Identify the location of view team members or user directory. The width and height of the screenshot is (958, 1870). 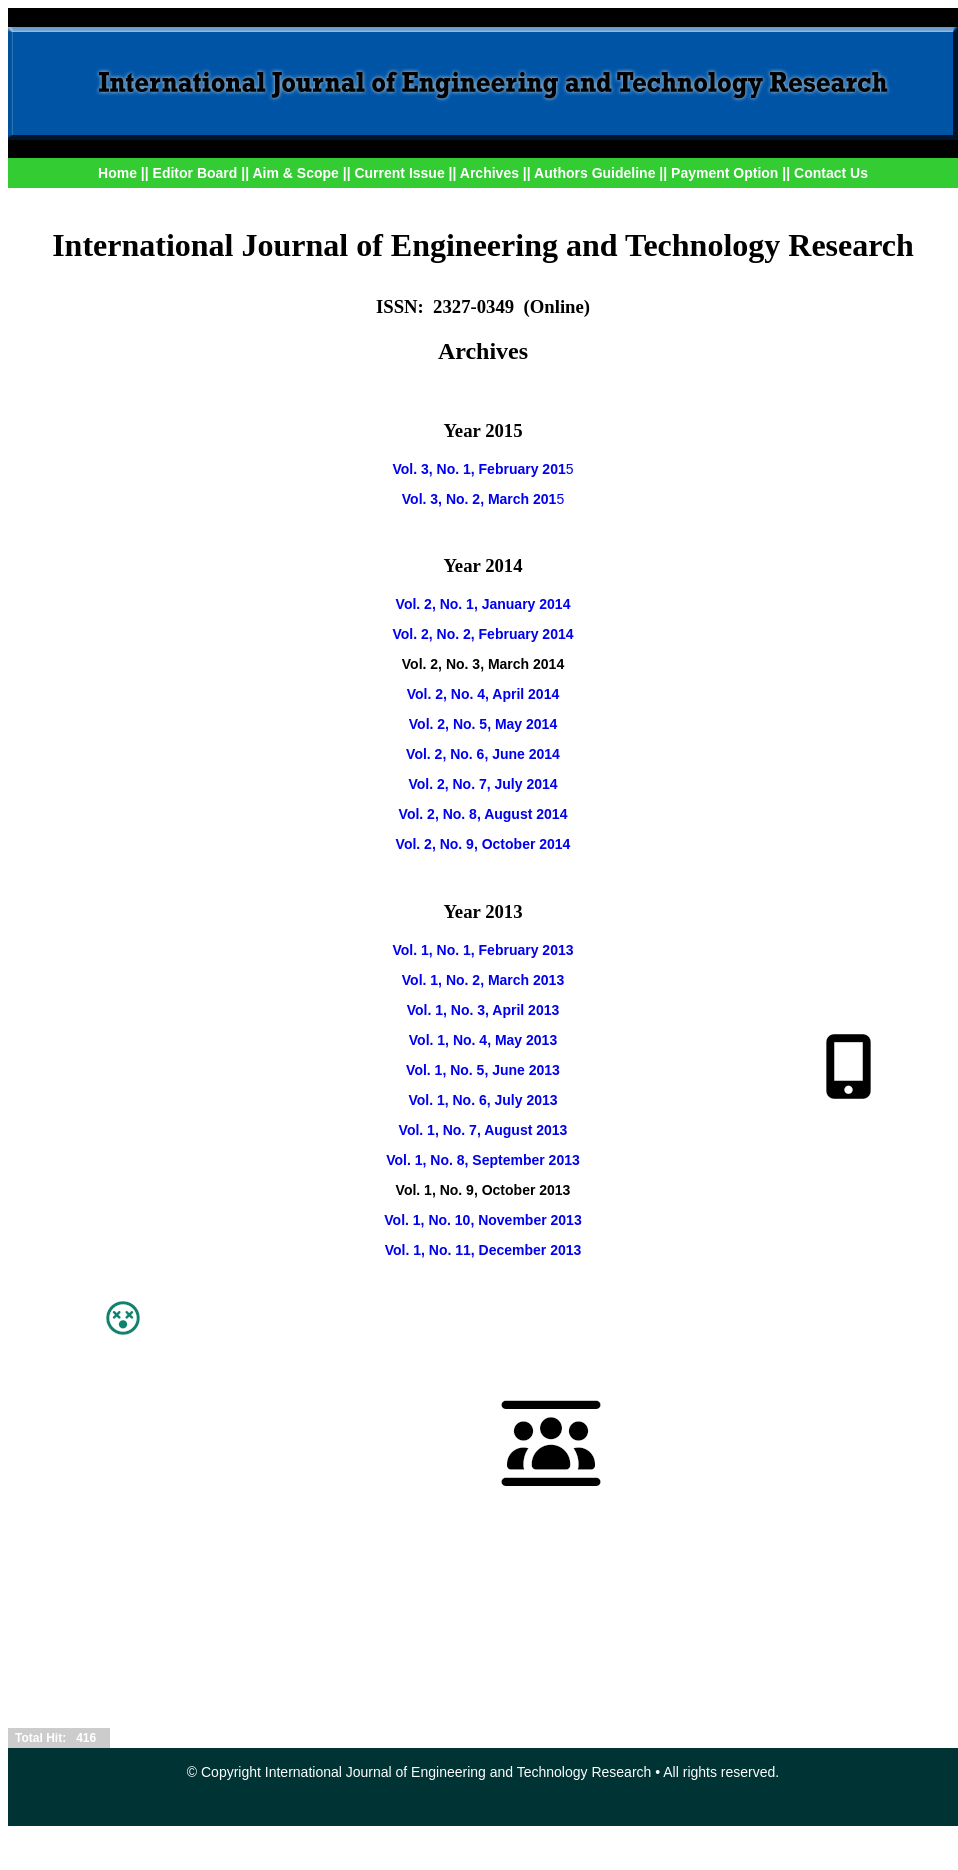
(551, 1442).